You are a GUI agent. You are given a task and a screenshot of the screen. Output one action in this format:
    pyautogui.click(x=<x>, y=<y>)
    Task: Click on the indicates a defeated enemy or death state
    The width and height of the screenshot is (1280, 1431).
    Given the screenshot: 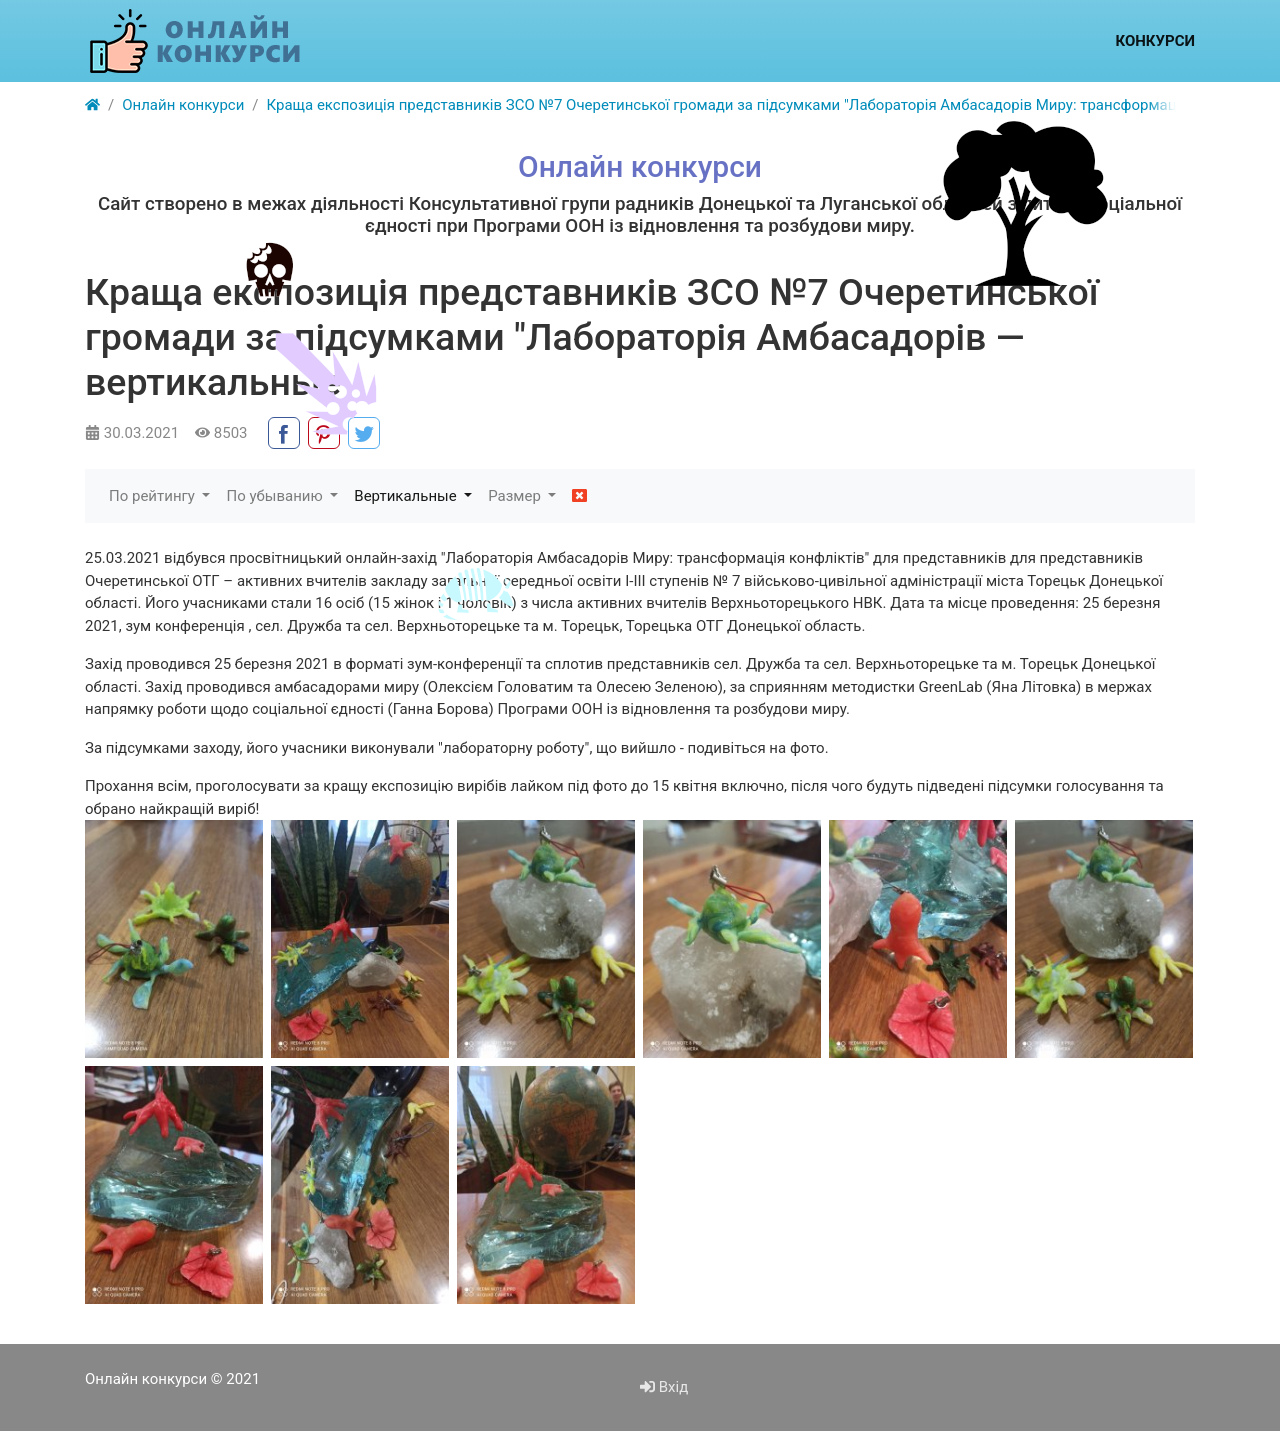 What is the action you would take?
    pyautogui.click(x=269, y=270)
    